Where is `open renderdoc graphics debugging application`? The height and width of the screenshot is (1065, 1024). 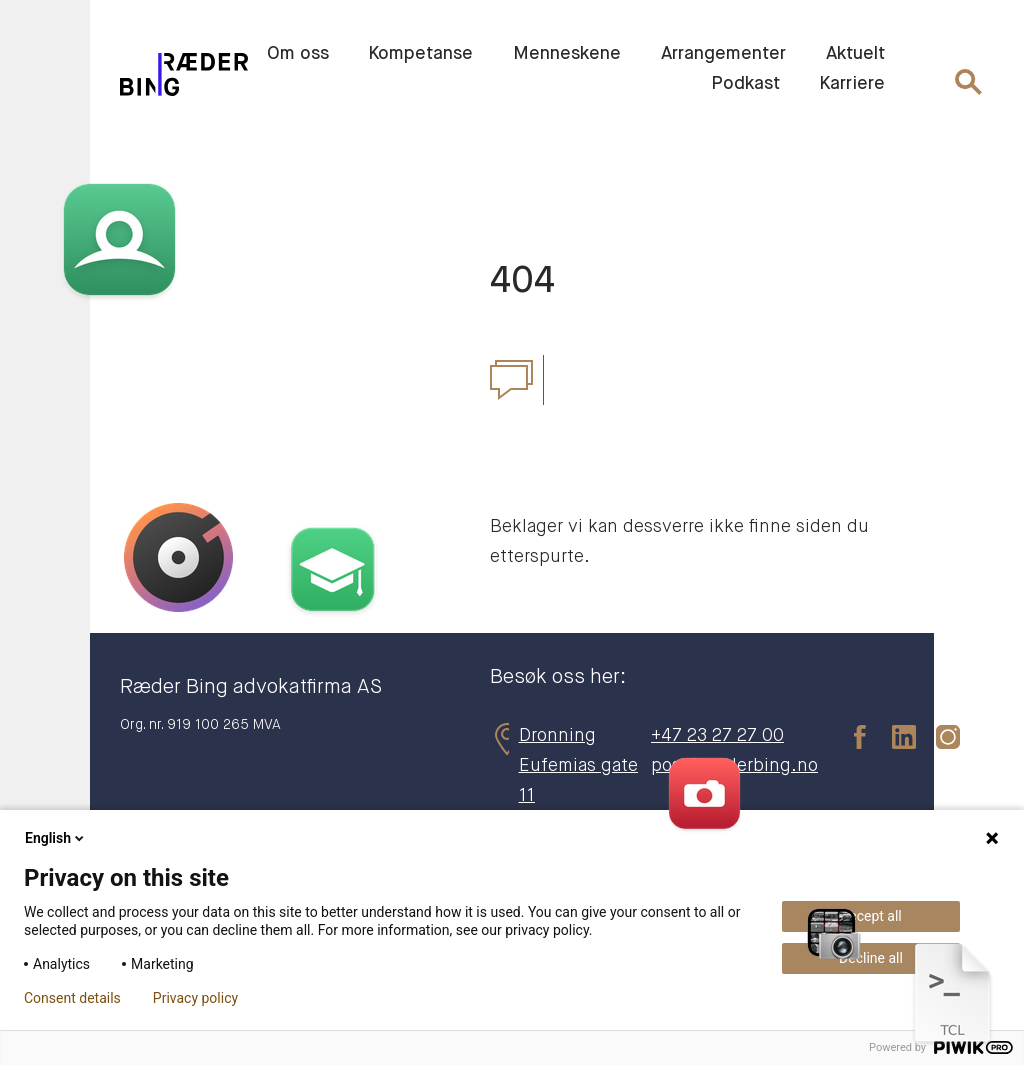 open renderdoc graphics debugging application is located at coordinates (119, 239).